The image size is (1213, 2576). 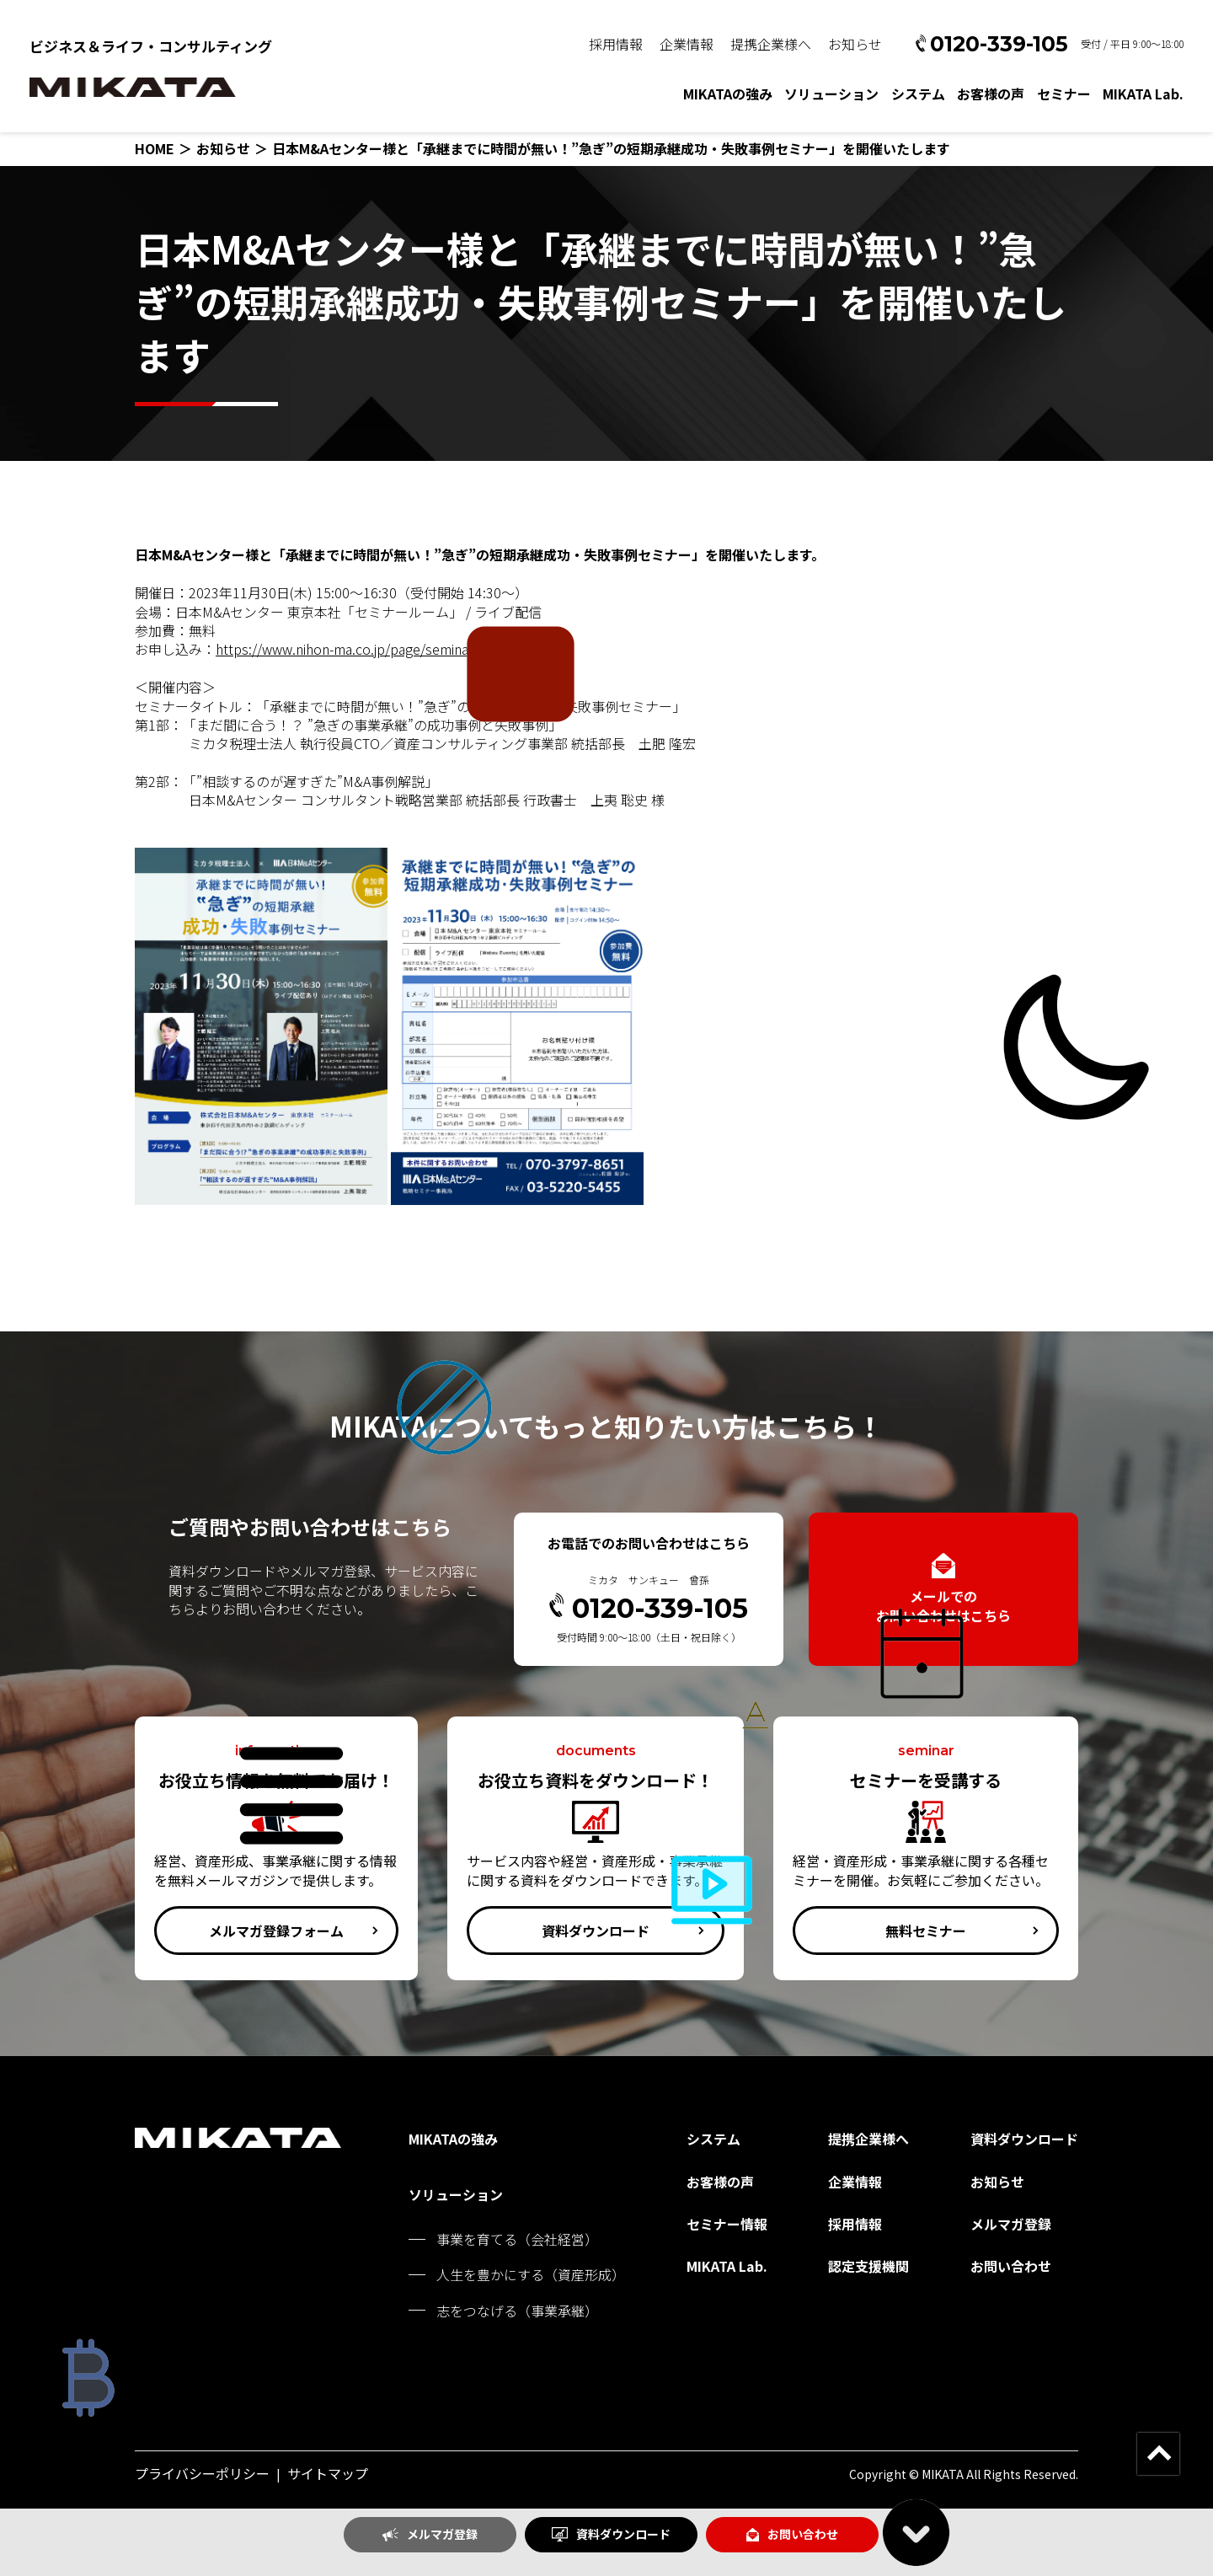 I want to click on access boules or pétanque game, so click(x=444, y=1407).